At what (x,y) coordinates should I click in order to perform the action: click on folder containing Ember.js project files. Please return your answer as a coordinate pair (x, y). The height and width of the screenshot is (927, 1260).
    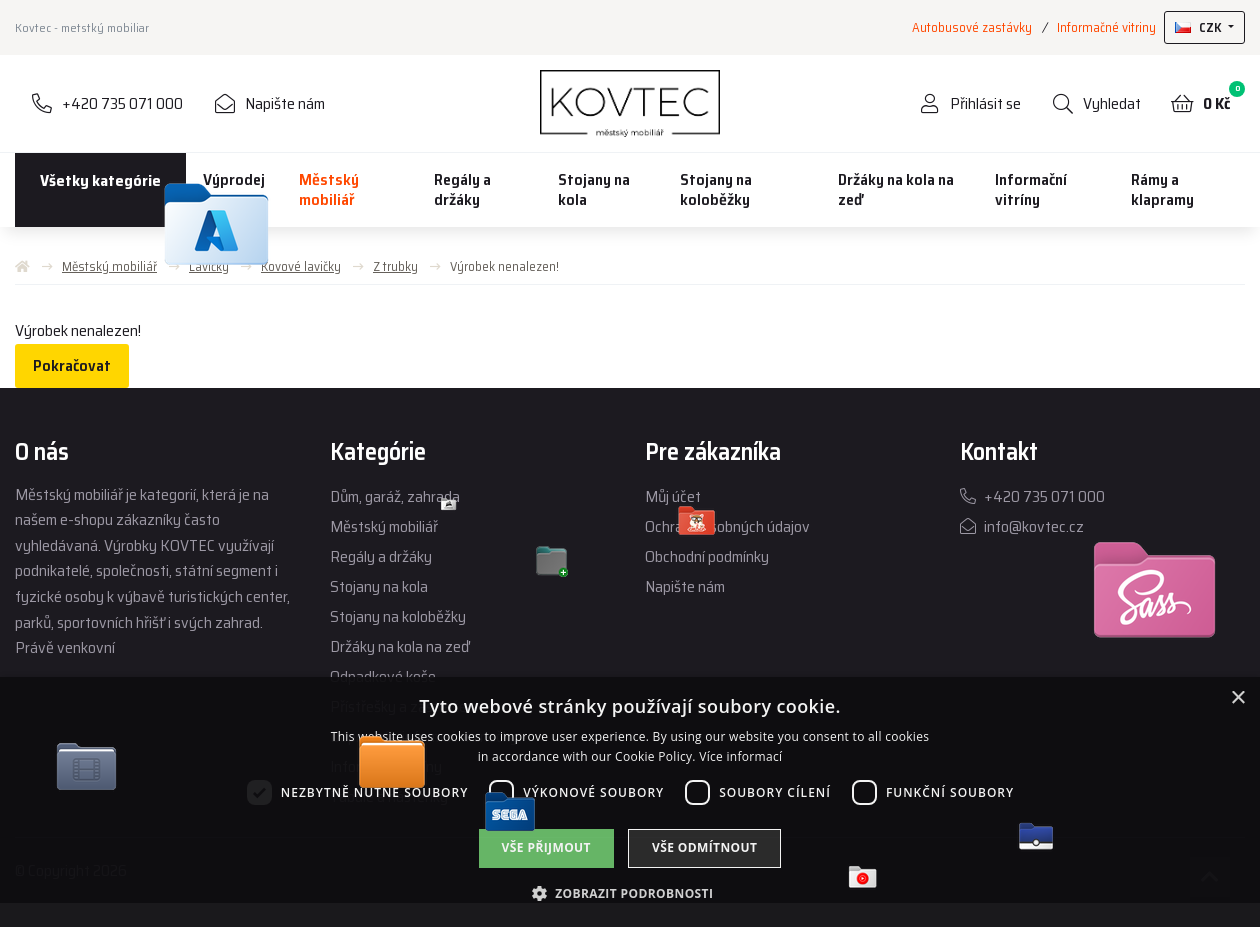
    Looking at the image, I should click on (696, 521).